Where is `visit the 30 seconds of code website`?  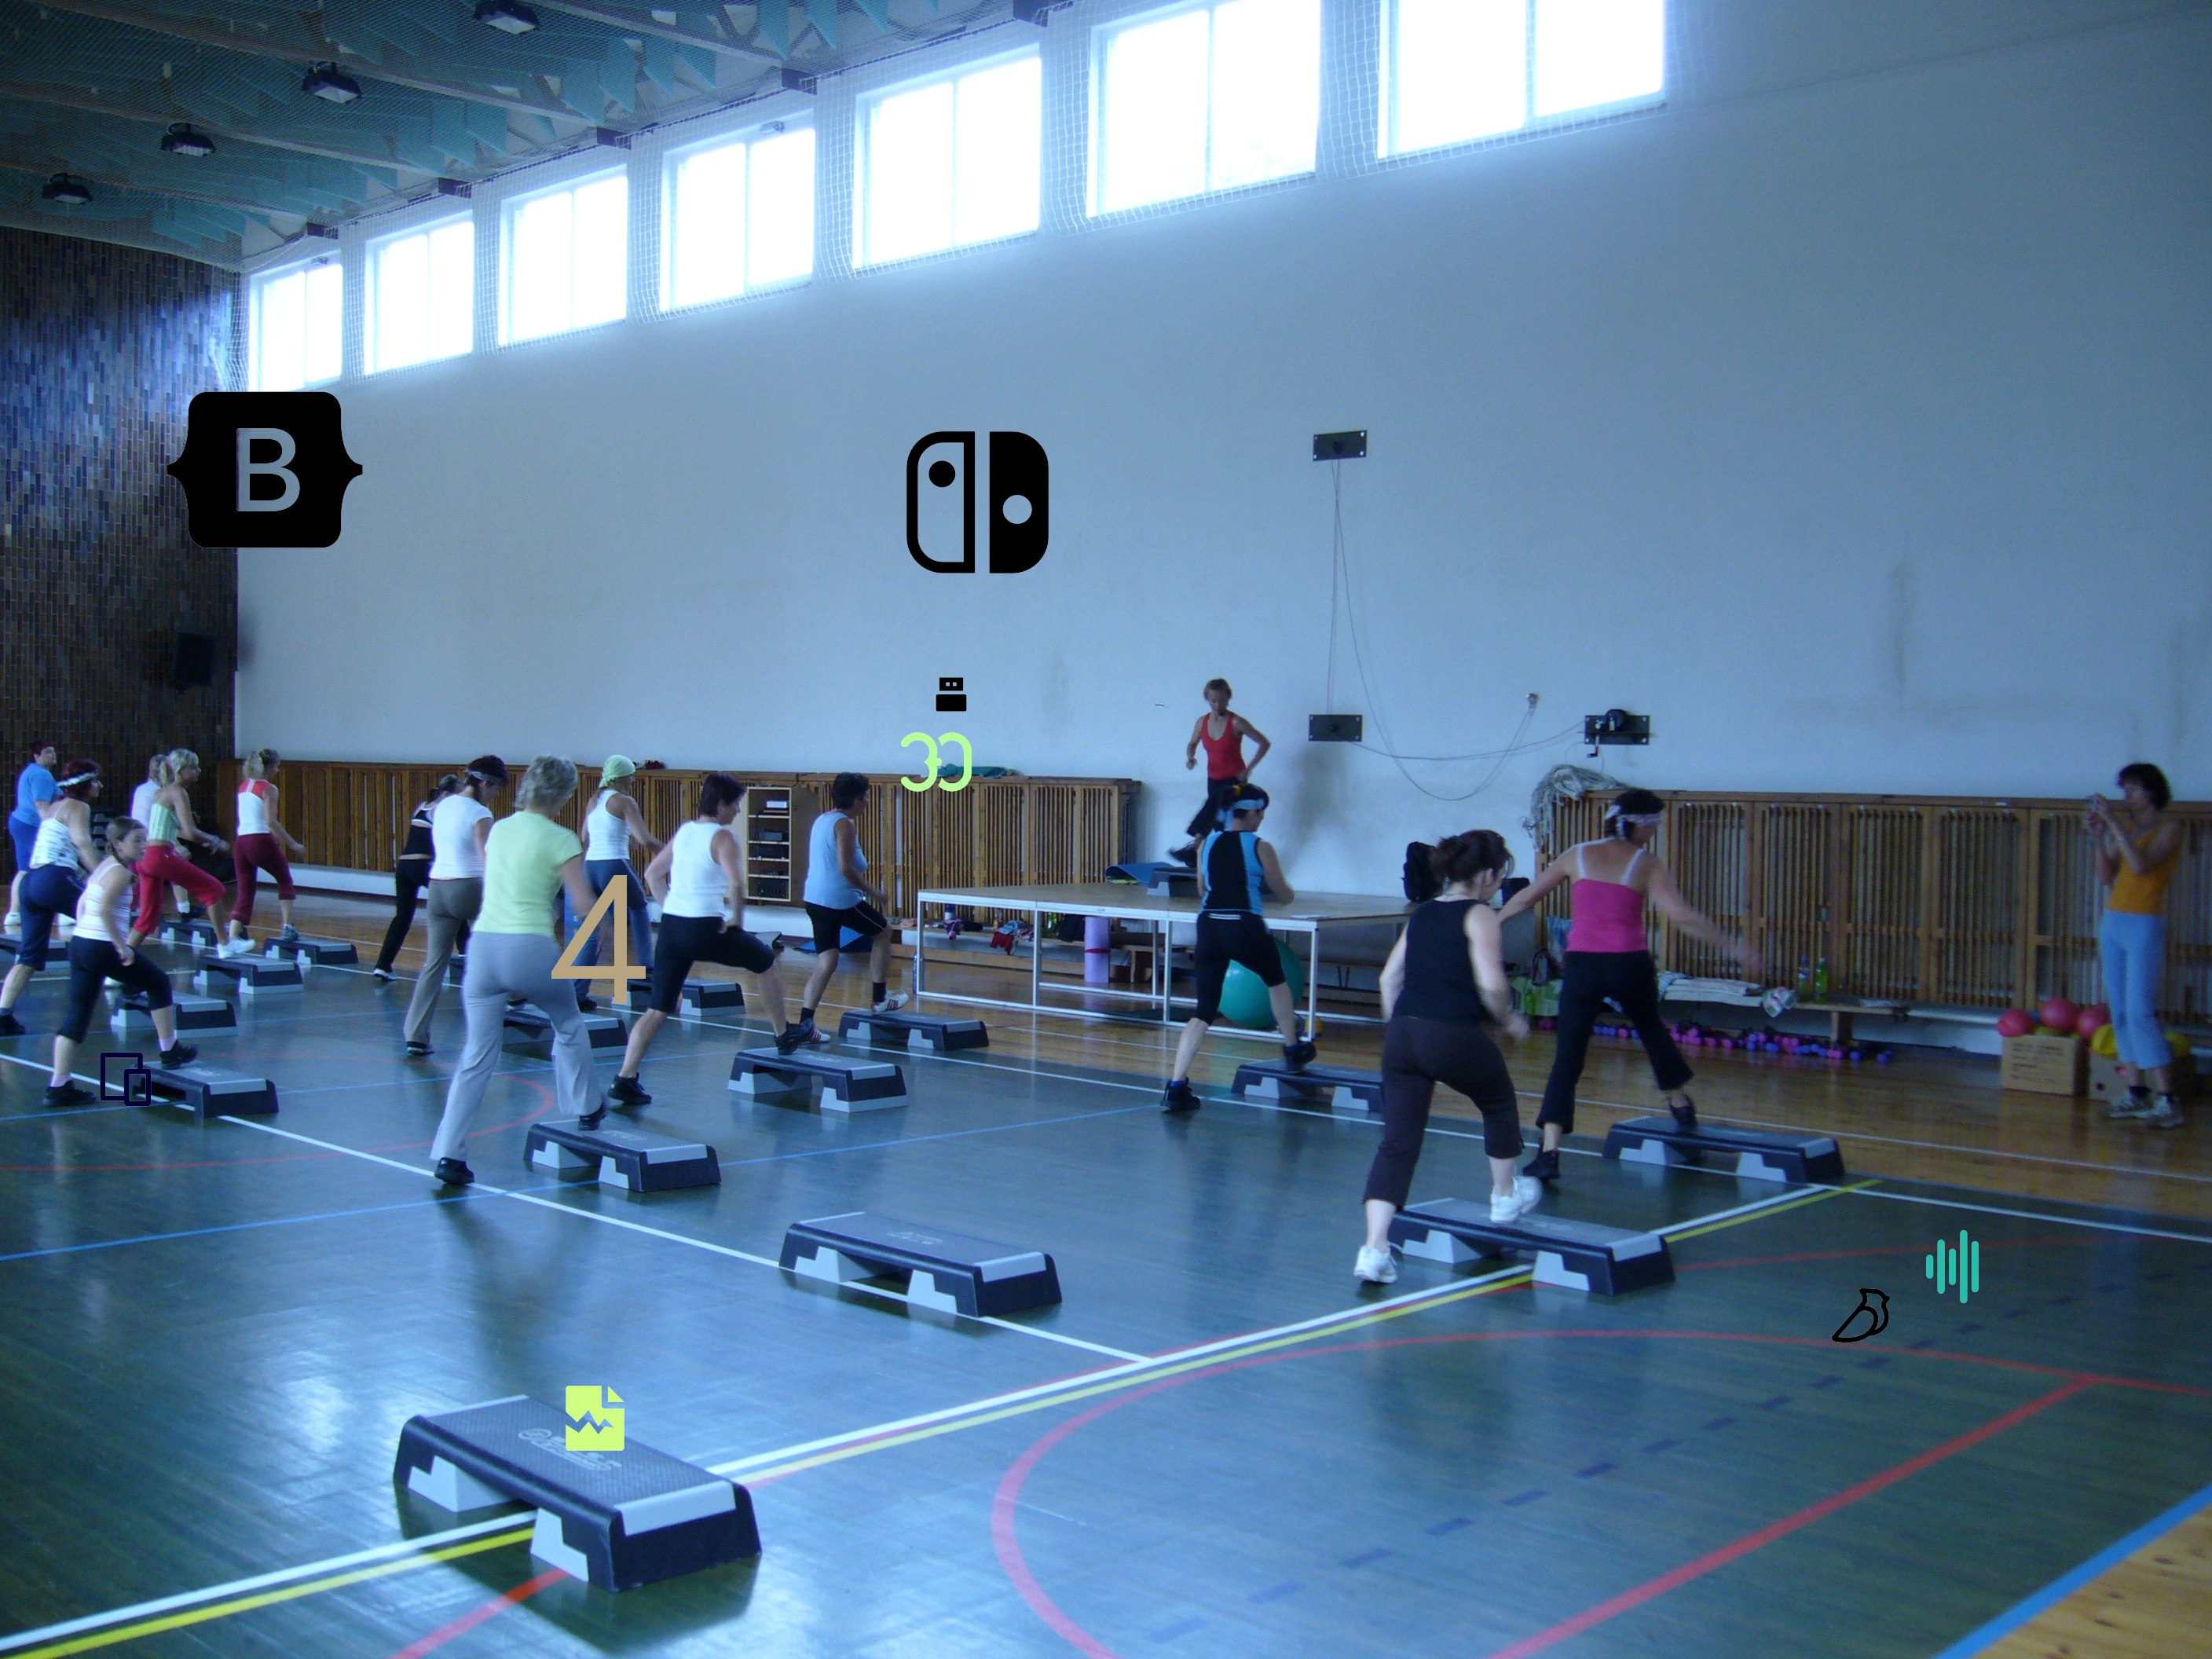 visit the 30 seconds of code website is located at coordinates (936, 762).